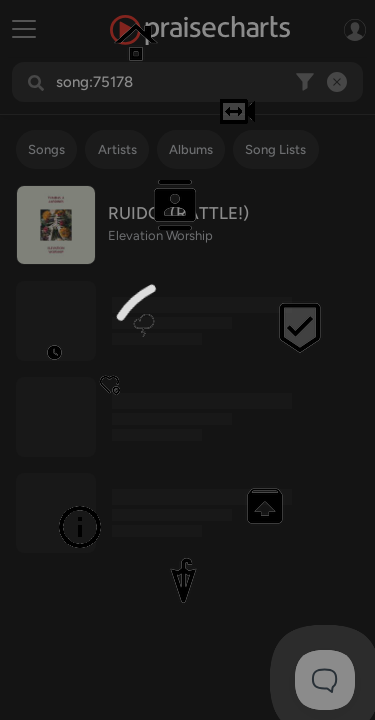 This screenshot has height=720, width=375. What do you see at coordinates (175, 205) in the screenshot?
I see `access your contacts list` at bounding box center [175, 205].